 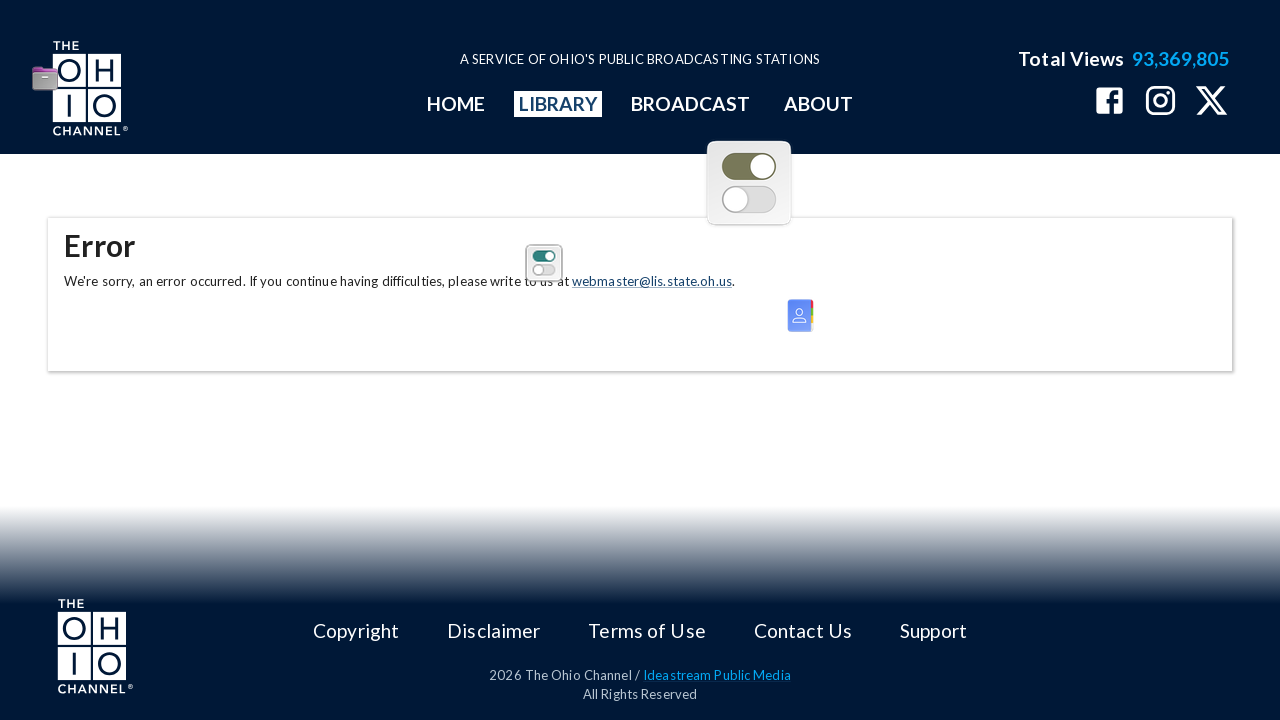 I want to click on open the file manager application, so click(x=45, y=78).